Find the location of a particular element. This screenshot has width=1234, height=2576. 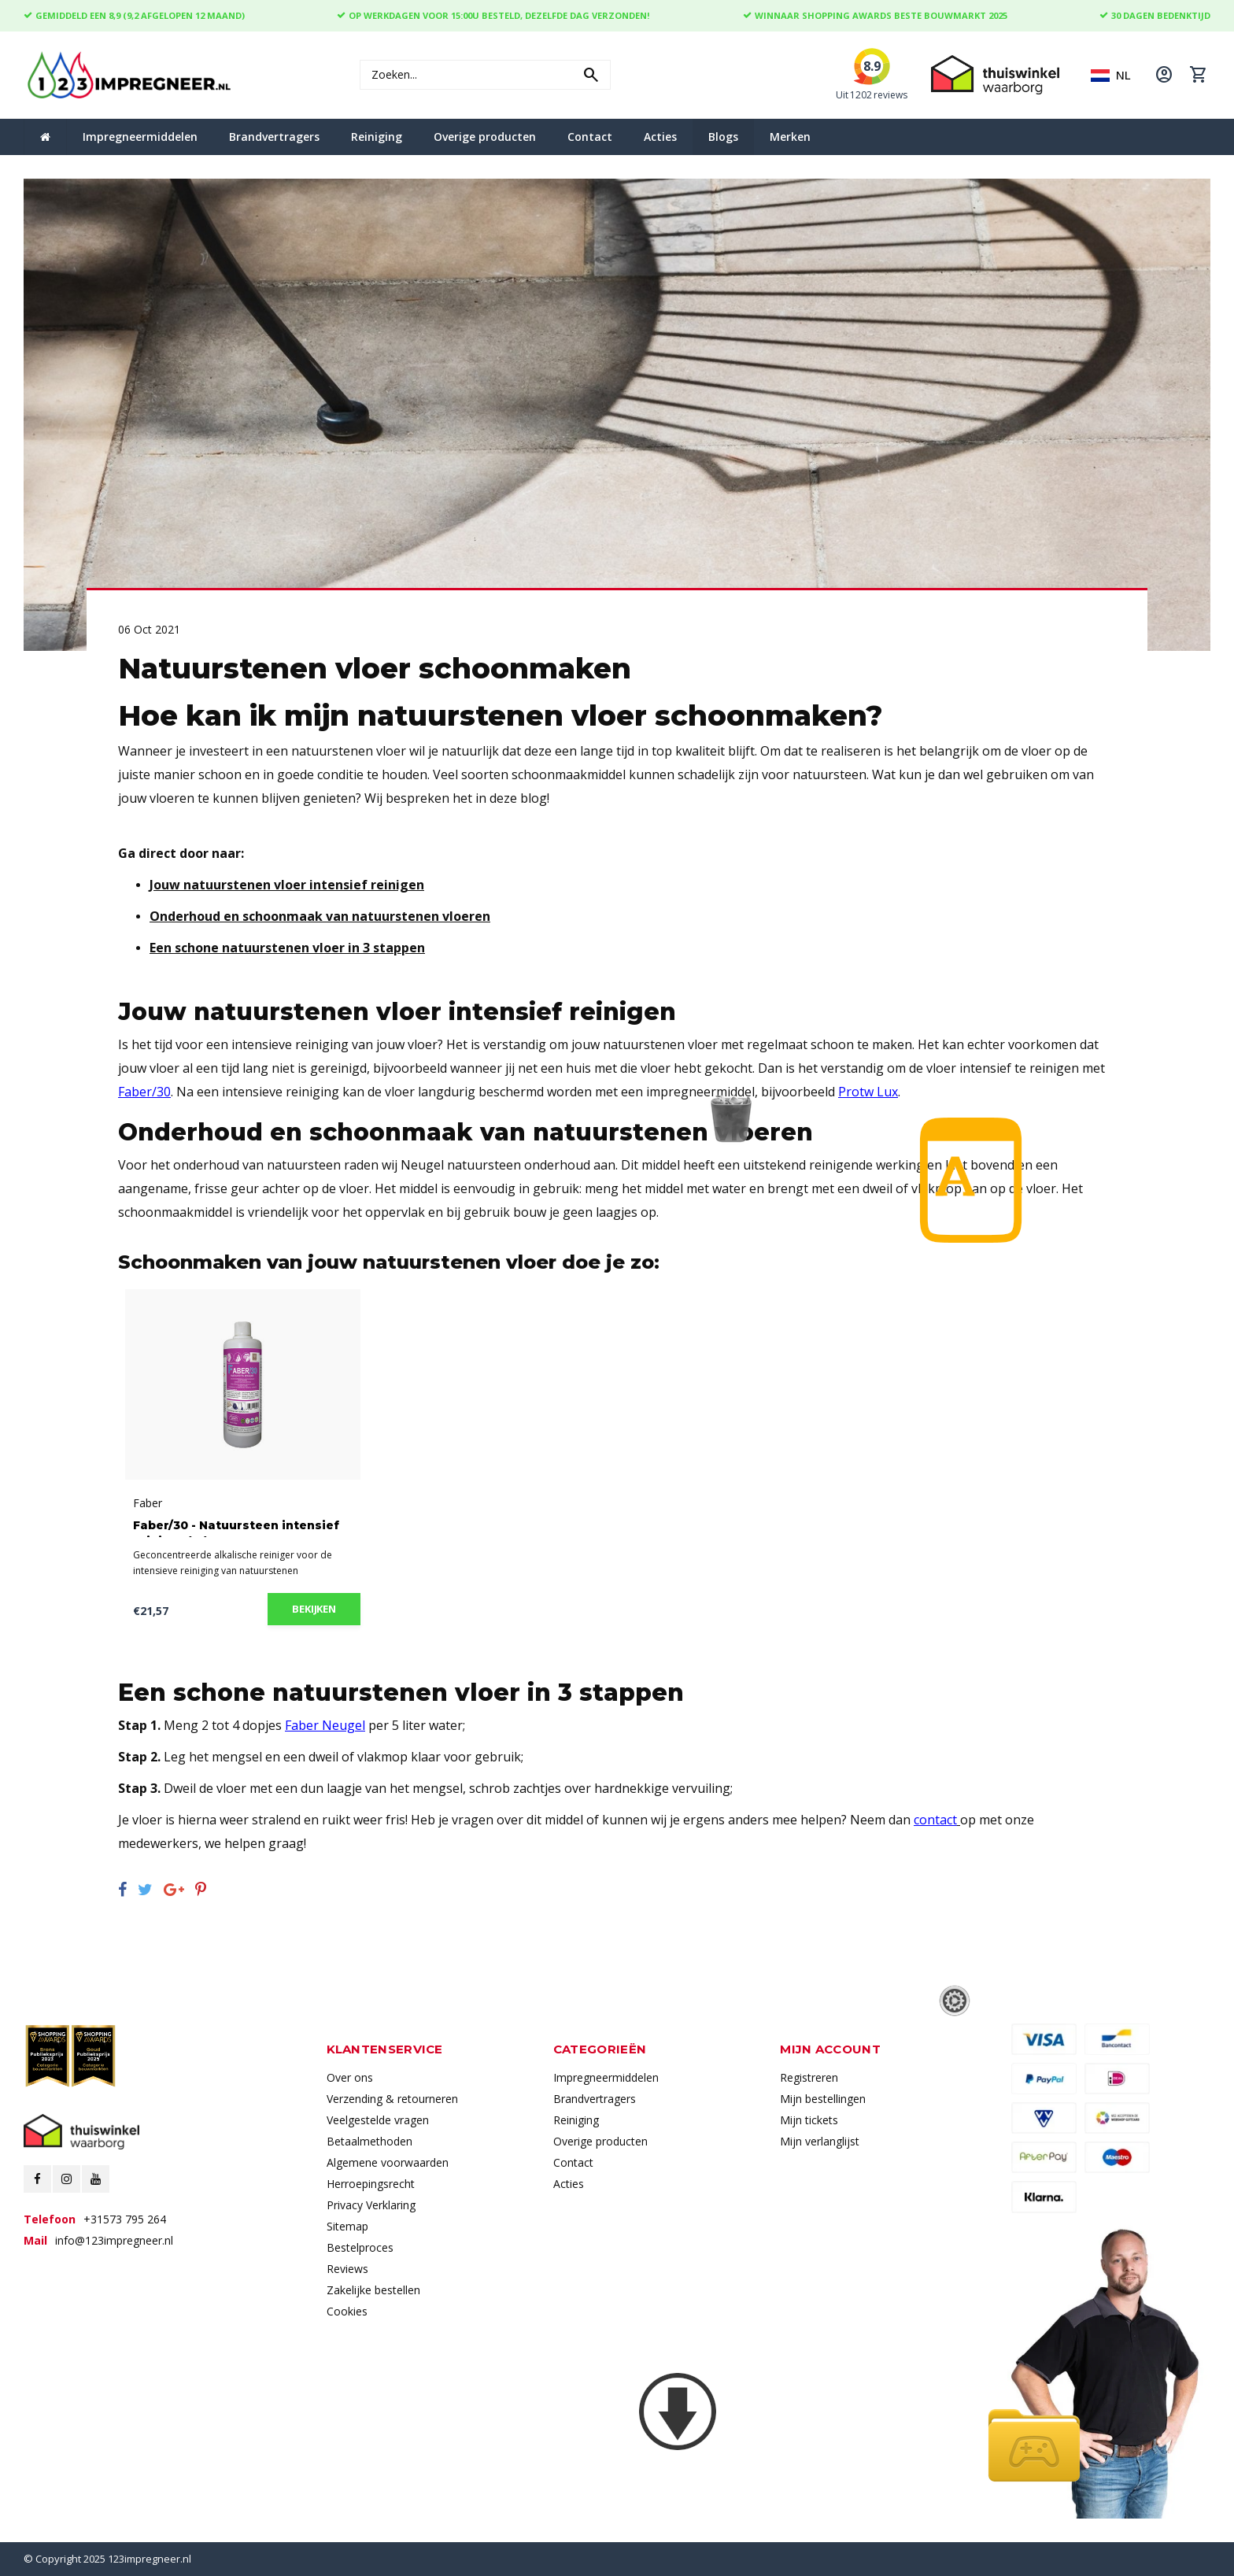

trash bin containing items ready to be emptied is located at coordinates (731, 1119).